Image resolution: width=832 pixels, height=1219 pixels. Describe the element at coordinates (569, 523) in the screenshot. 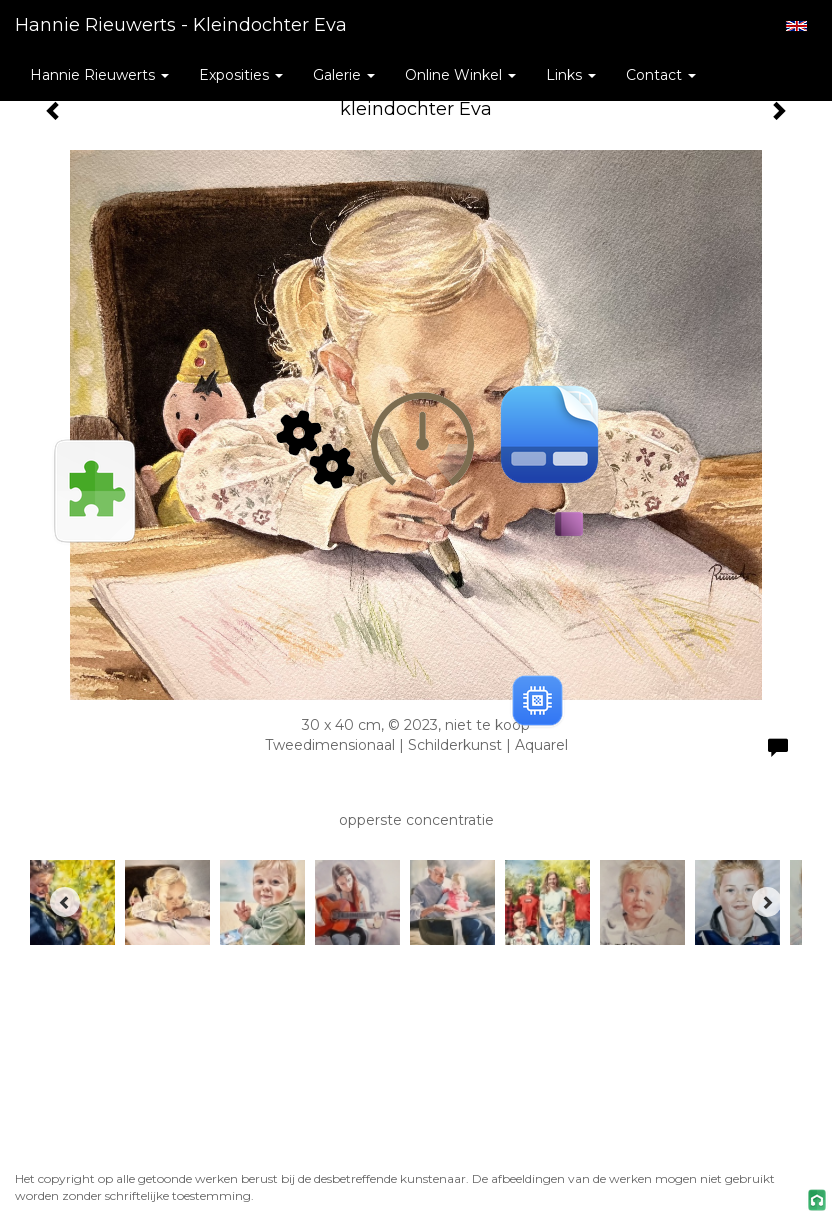

I see `access the desktop folder` at that location.